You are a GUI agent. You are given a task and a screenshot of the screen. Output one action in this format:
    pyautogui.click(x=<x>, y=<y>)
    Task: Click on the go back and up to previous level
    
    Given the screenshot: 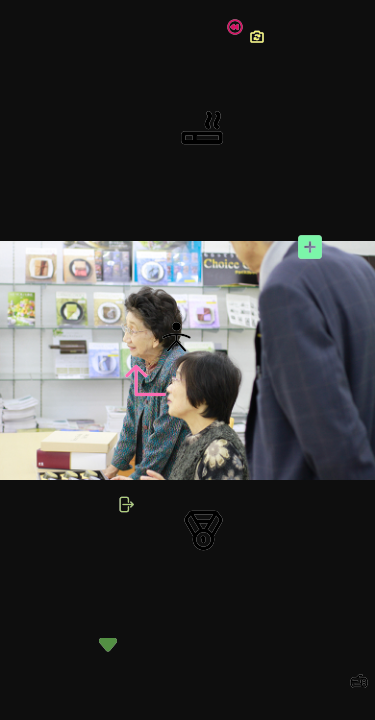 What is the action you would take?
    pyautogui.click(x=144, y=382)
    